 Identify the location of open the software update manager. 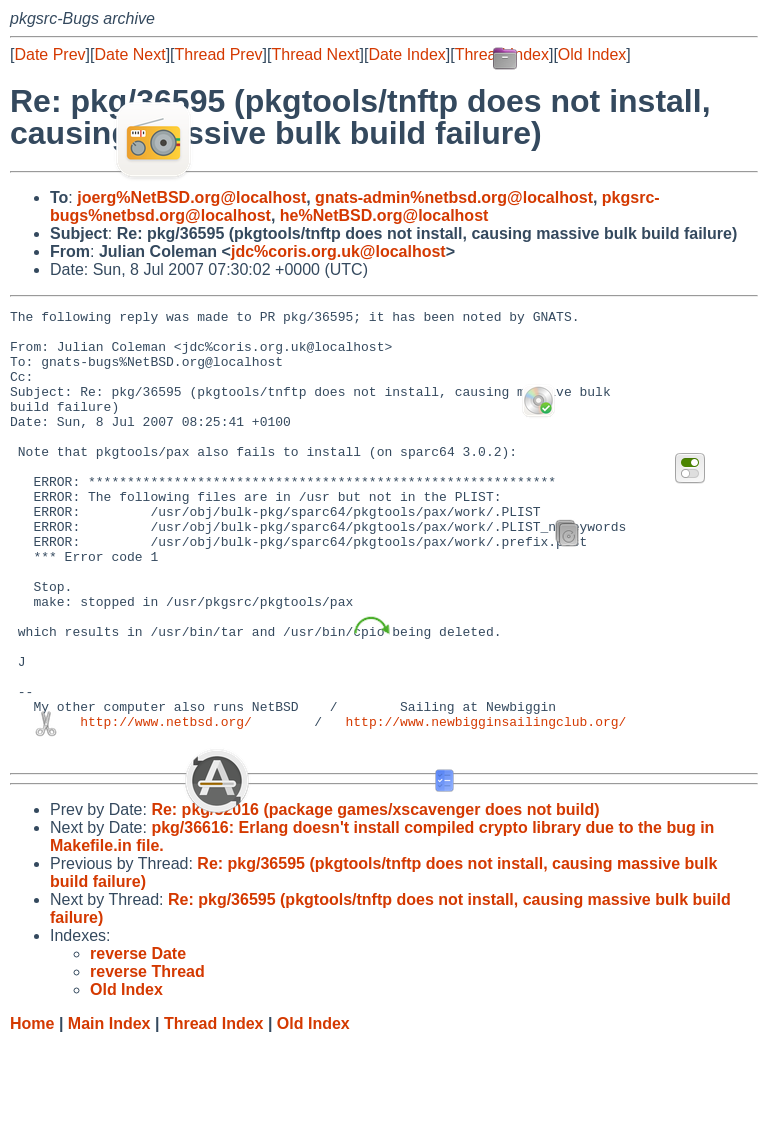
(217, 781).